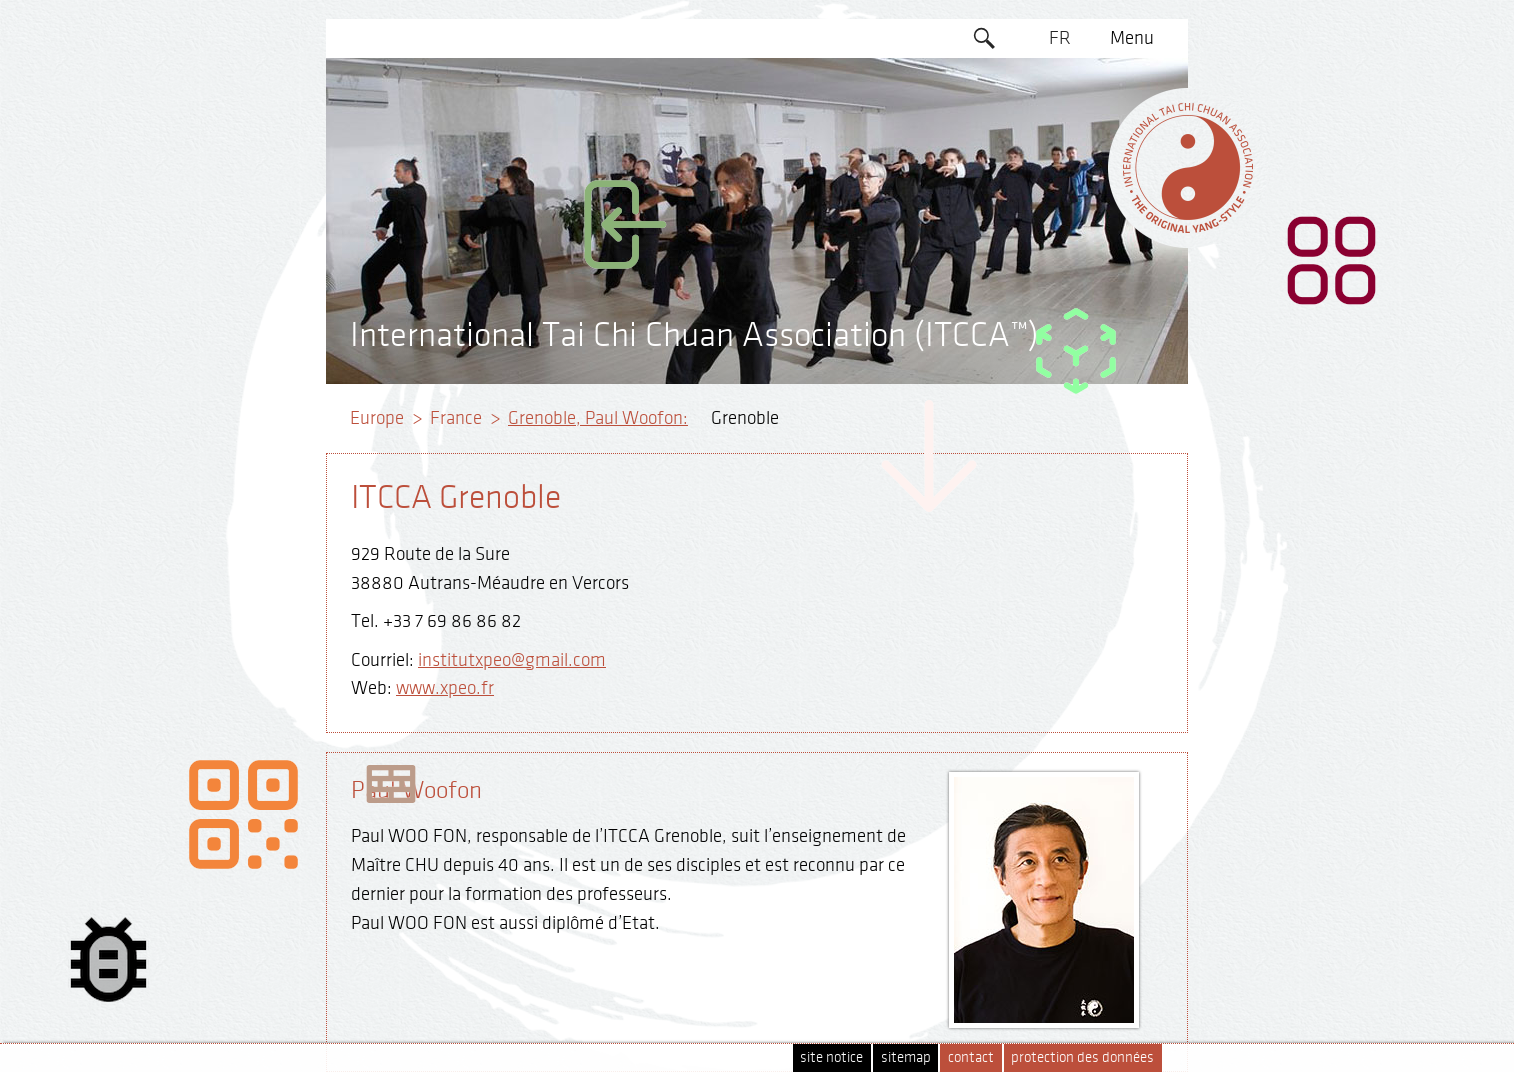 Image resolution: width=1514 pixels, height=1072 pixels. Describe the element at coordinates (1076, 351) in the screenshot. I see `view 3D model or object` at that location.